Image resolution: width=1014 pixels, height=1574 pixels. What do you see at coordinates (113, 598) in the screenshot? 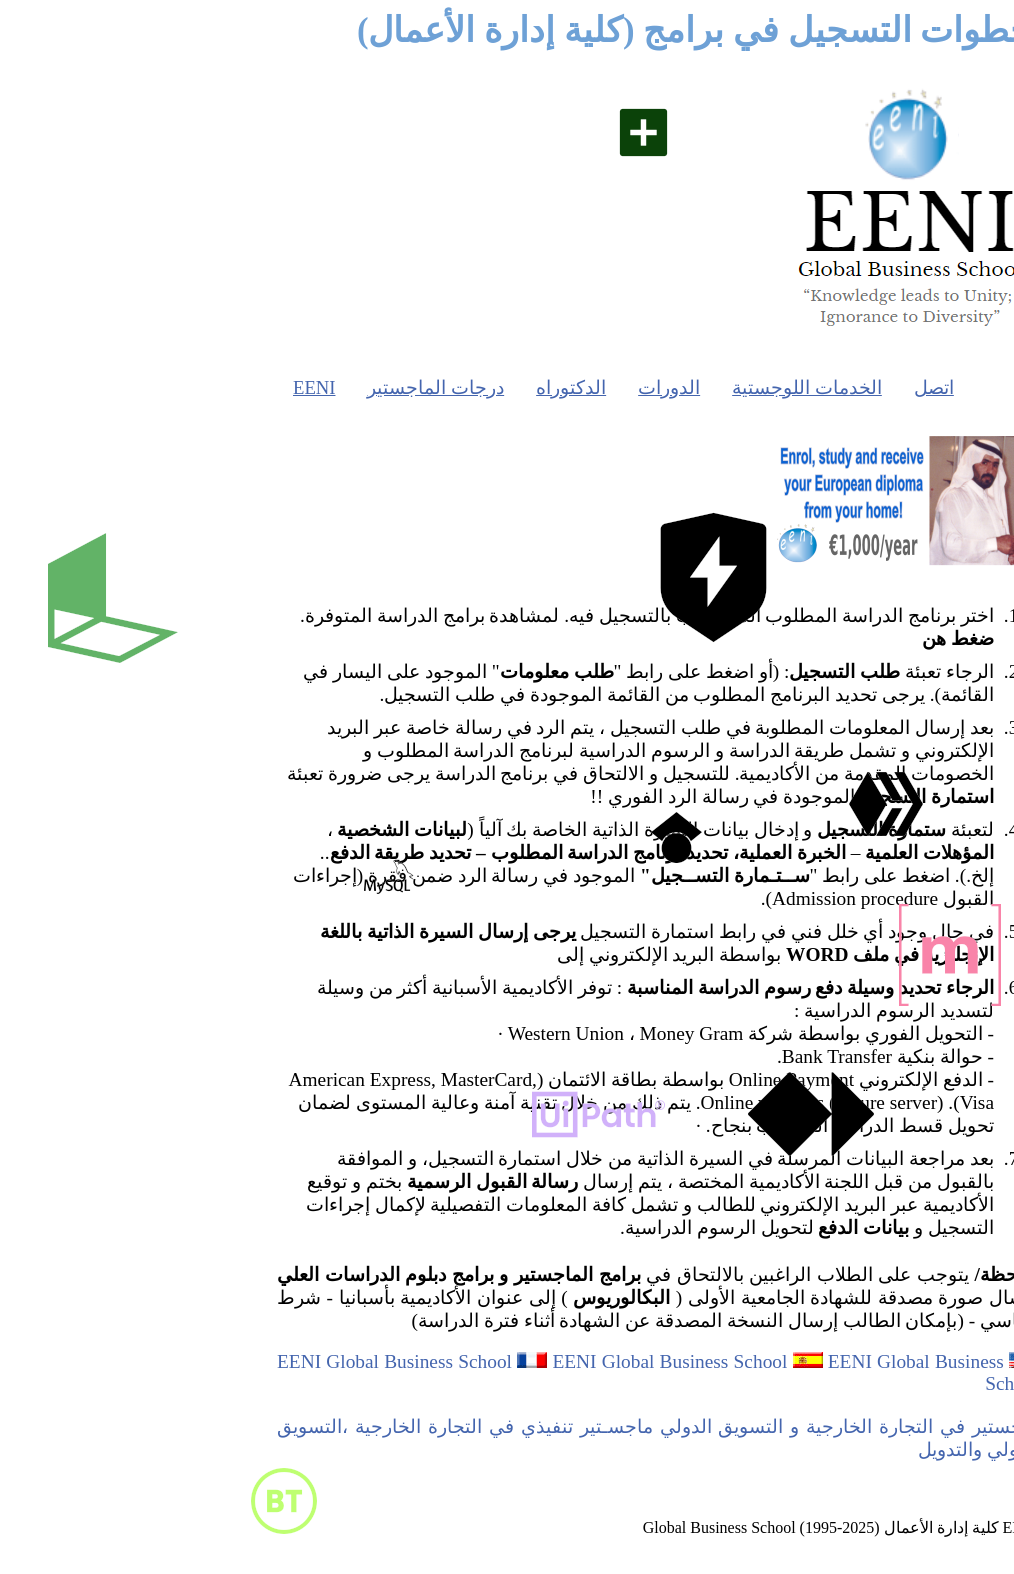
I see `visit nexon's website or services` at bounding box center [113, 598].